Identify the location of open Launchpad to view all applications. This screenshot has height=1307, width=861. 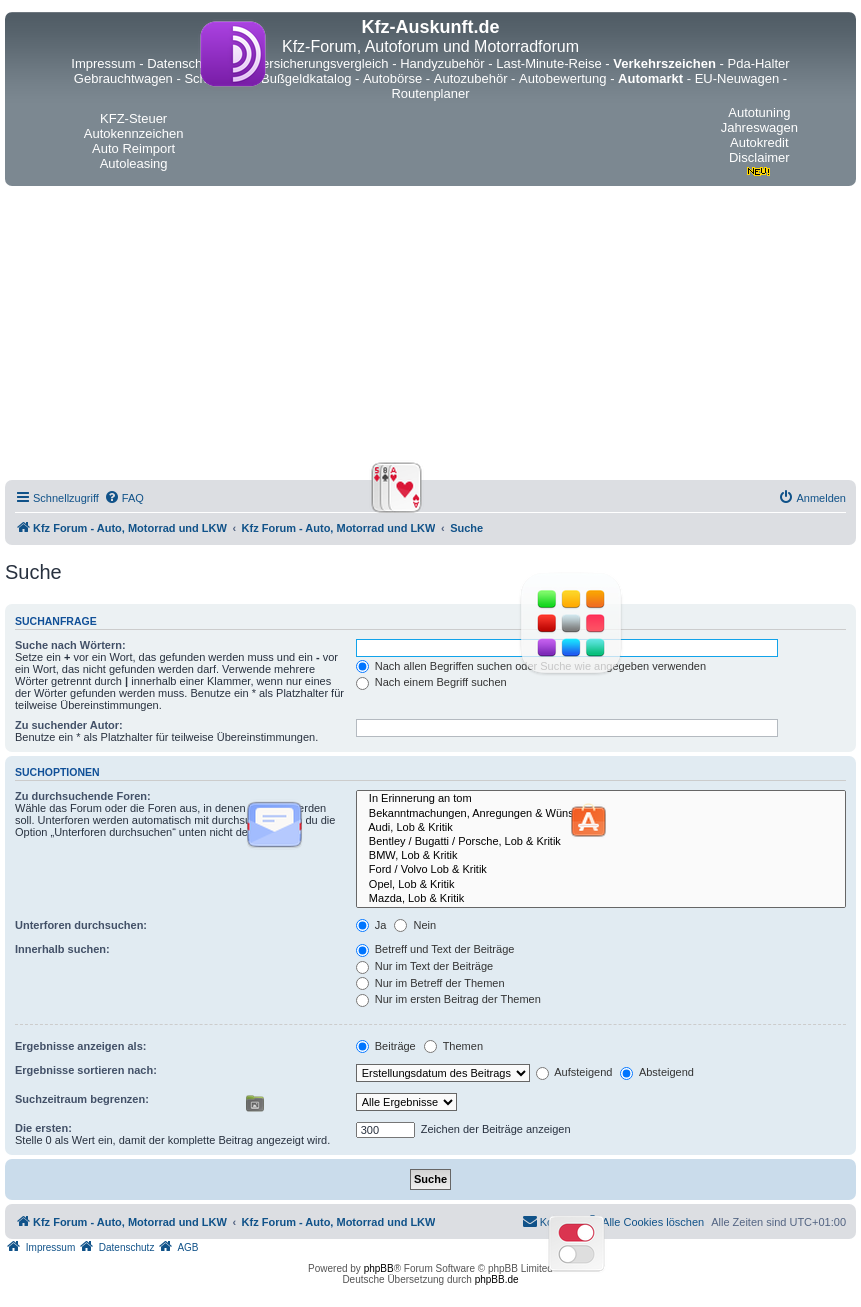
(571, 623).